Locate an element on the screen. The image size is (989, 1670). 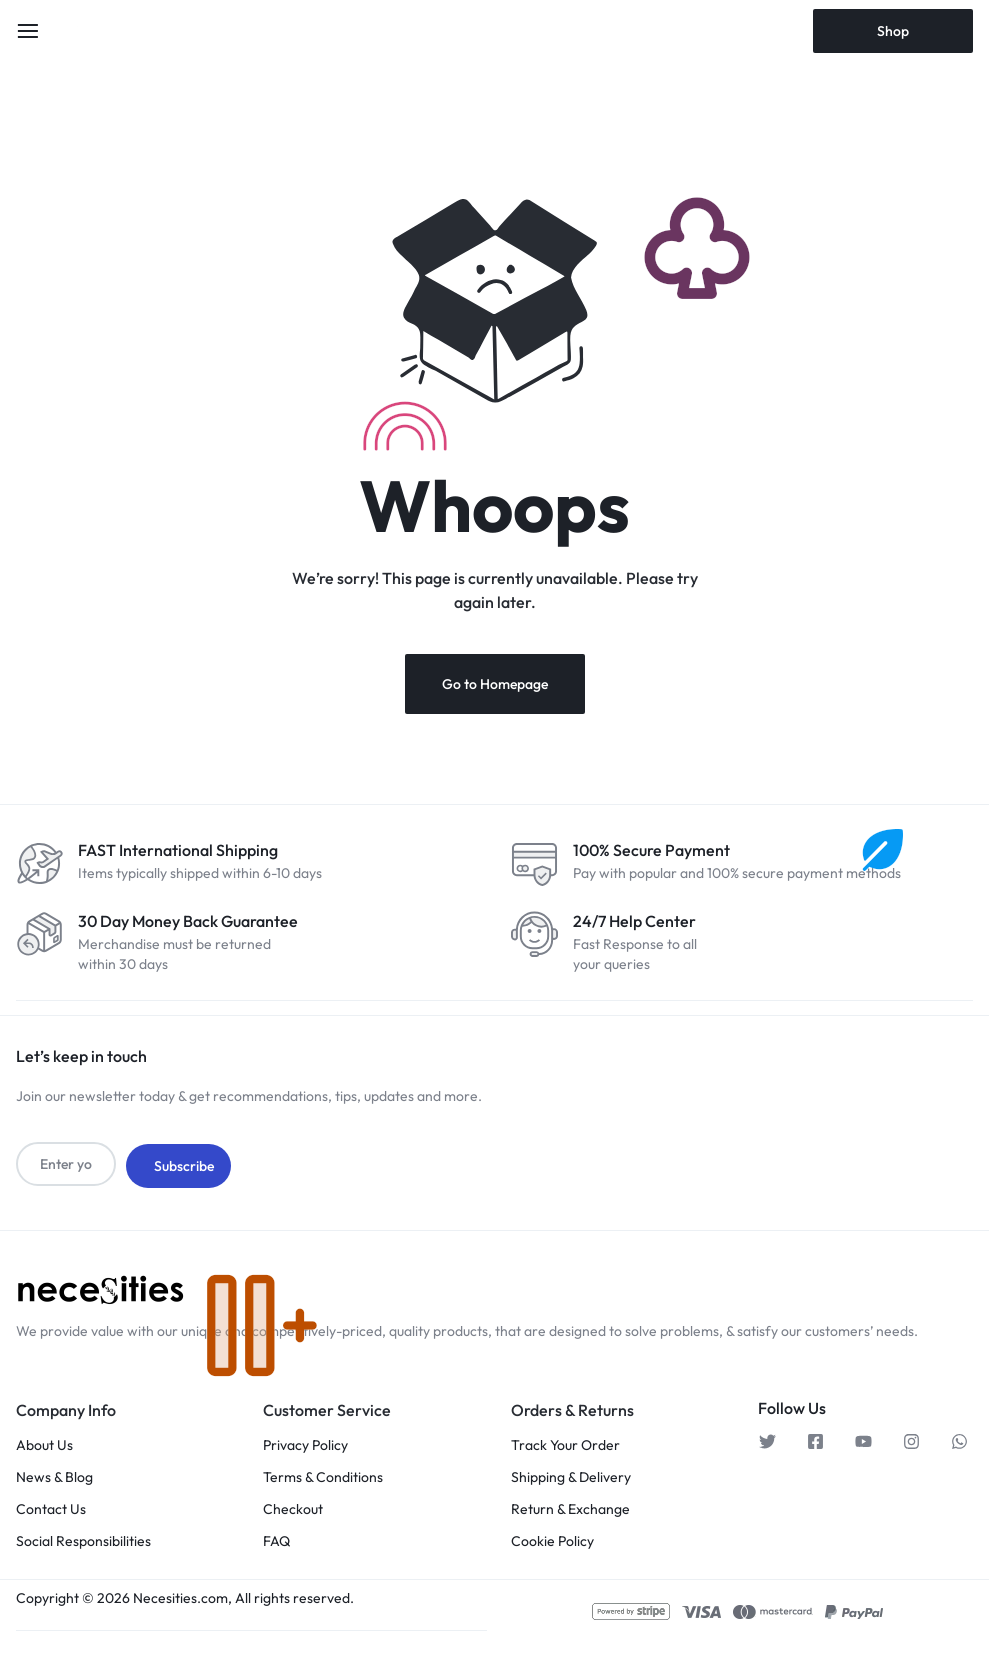
add a new column to the right is located at coordinates (253, 1325).